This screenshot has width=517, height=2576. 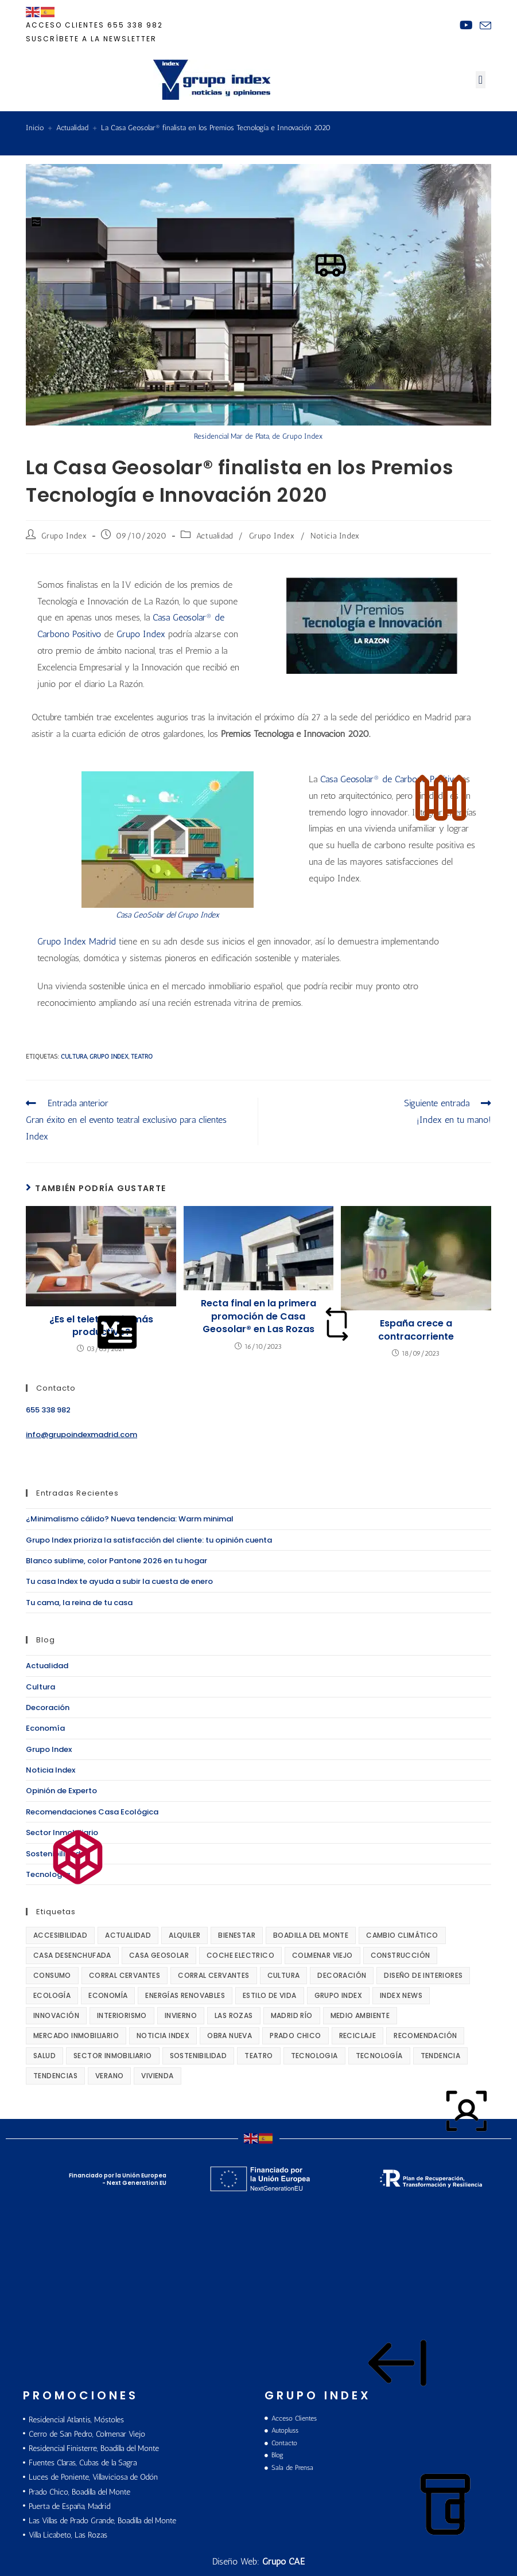 I want to click on set boundary or privacy restrictions, so click(x=441, y=798).